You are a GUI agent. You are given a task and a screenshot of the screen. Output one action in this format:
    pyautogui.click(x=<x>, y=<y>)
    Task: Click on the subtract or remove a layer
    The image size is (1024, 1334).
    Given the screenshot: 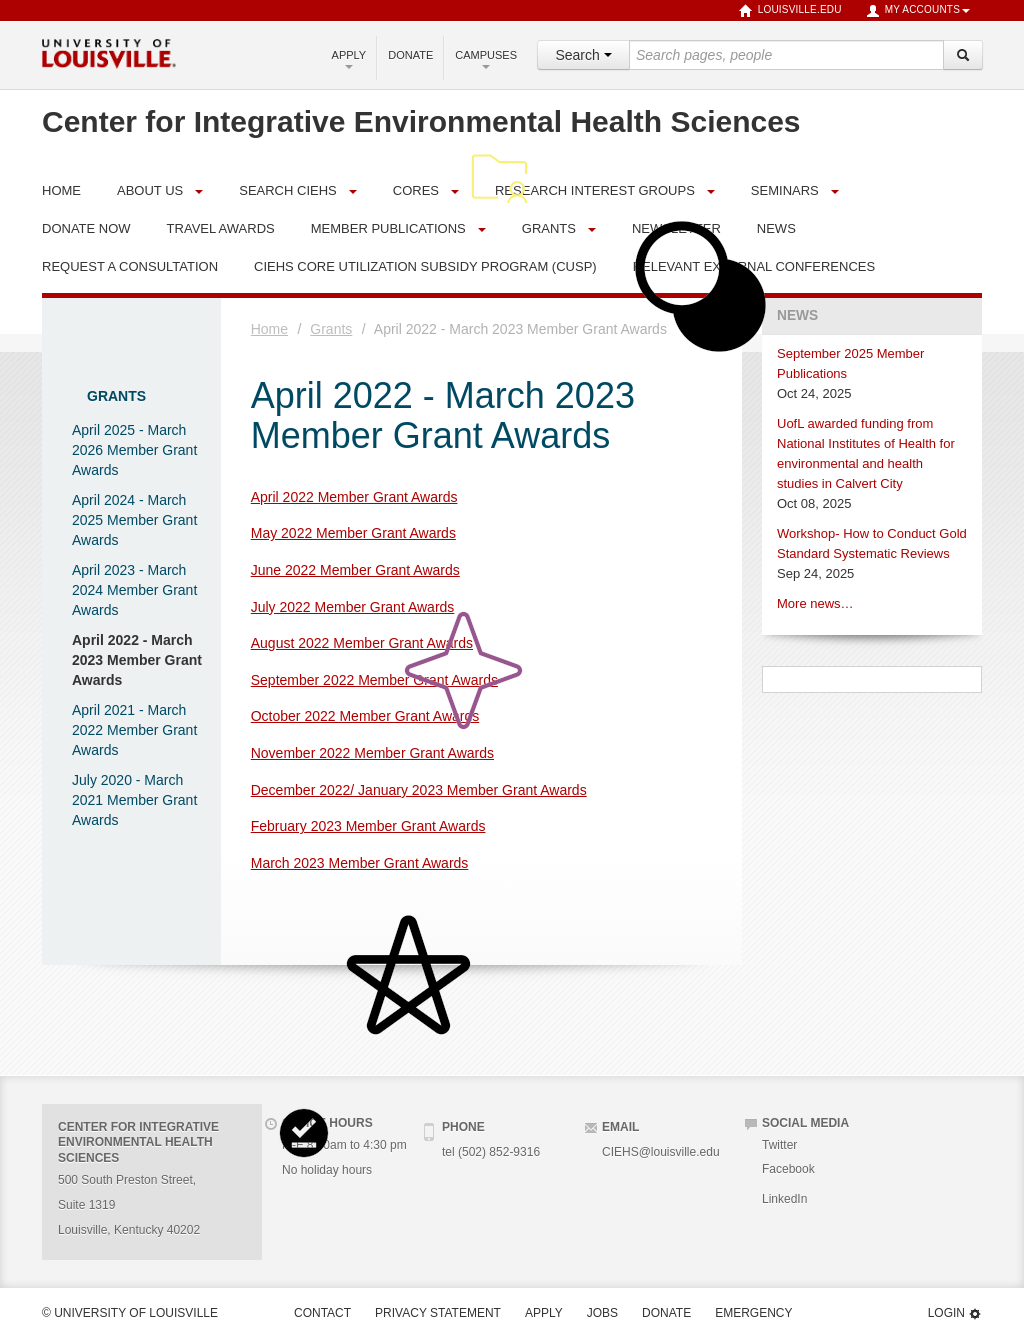 What is the action you would take?
    pyautogui.click(x=700, y=286)
    